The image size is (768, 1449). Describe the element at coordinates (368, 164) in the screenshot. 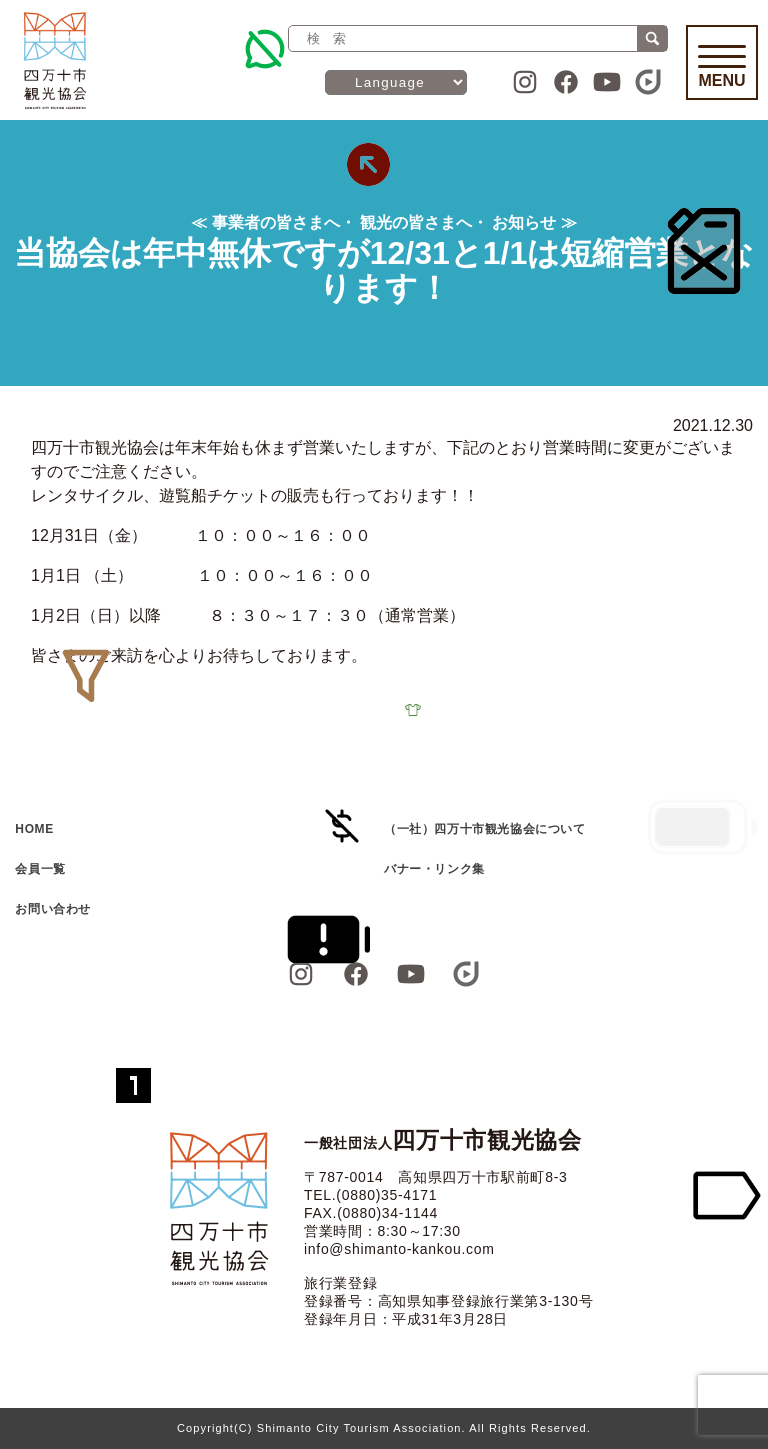

I see `navigate back to the previous screen` at that location.